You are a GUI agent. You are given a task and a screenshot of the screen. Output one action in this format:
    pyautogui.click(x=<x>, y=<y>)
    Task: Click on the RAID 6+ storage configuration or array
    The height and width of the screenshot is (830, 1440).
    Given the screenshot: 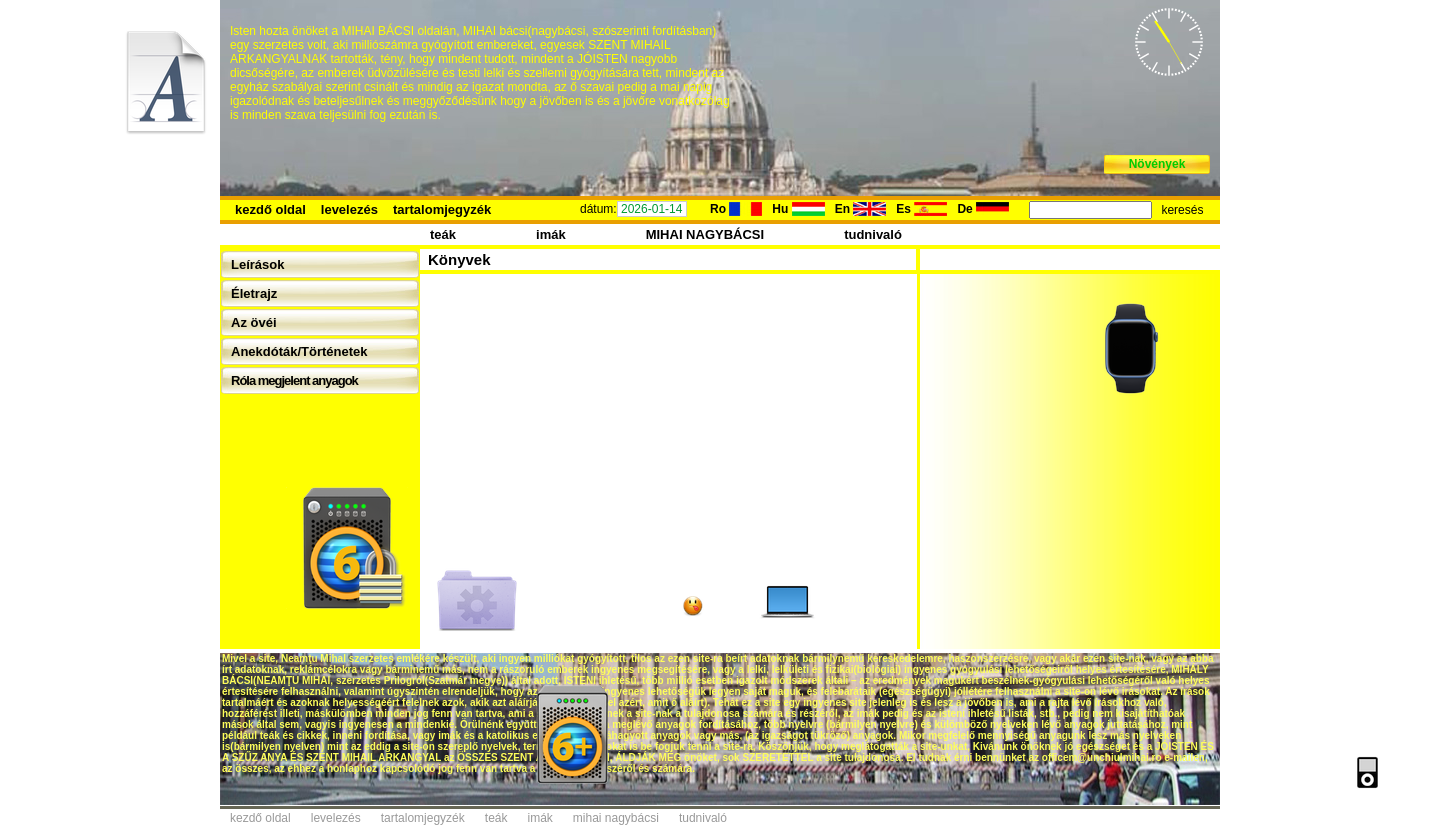 What is the action you would take?
    pyautogui.click(x=572, y=734)
    